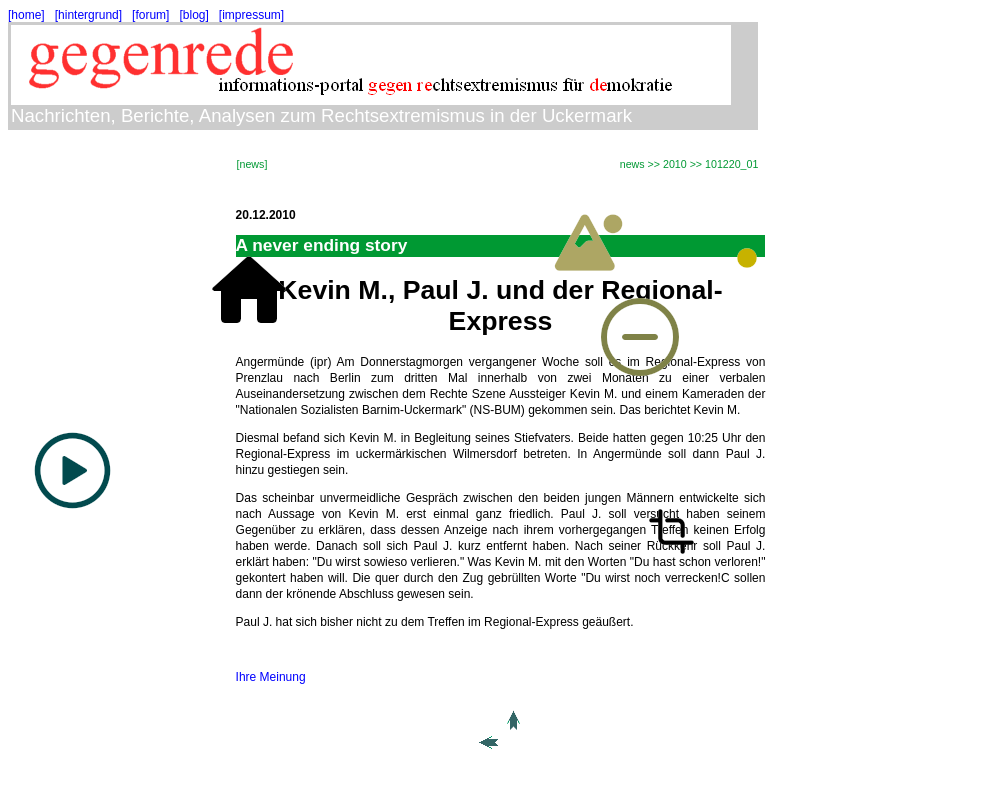  What do you see at coordinates (640, 337) in the screenshot?
I see `remove an item from a list` at bounding box center [640, 337].